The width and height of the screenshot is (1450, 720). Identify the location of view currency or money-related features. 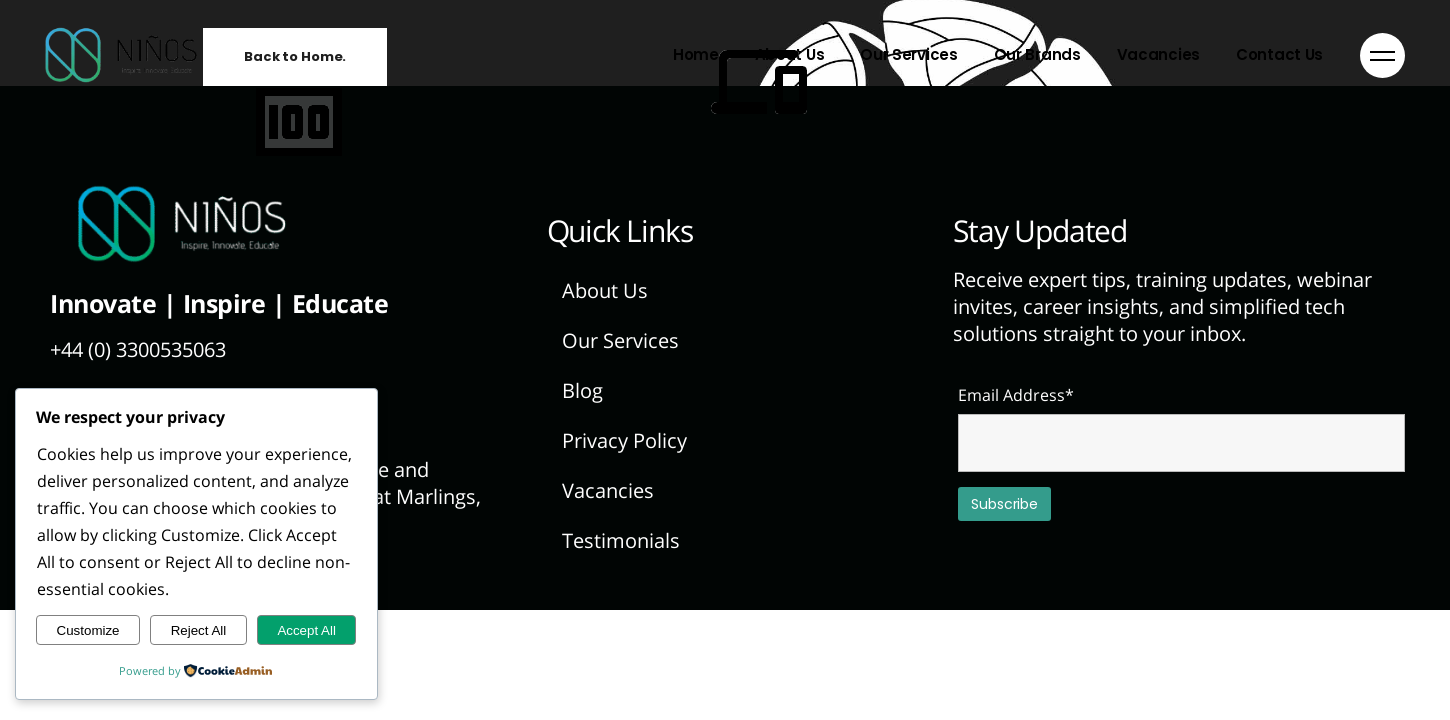
(299, 122).